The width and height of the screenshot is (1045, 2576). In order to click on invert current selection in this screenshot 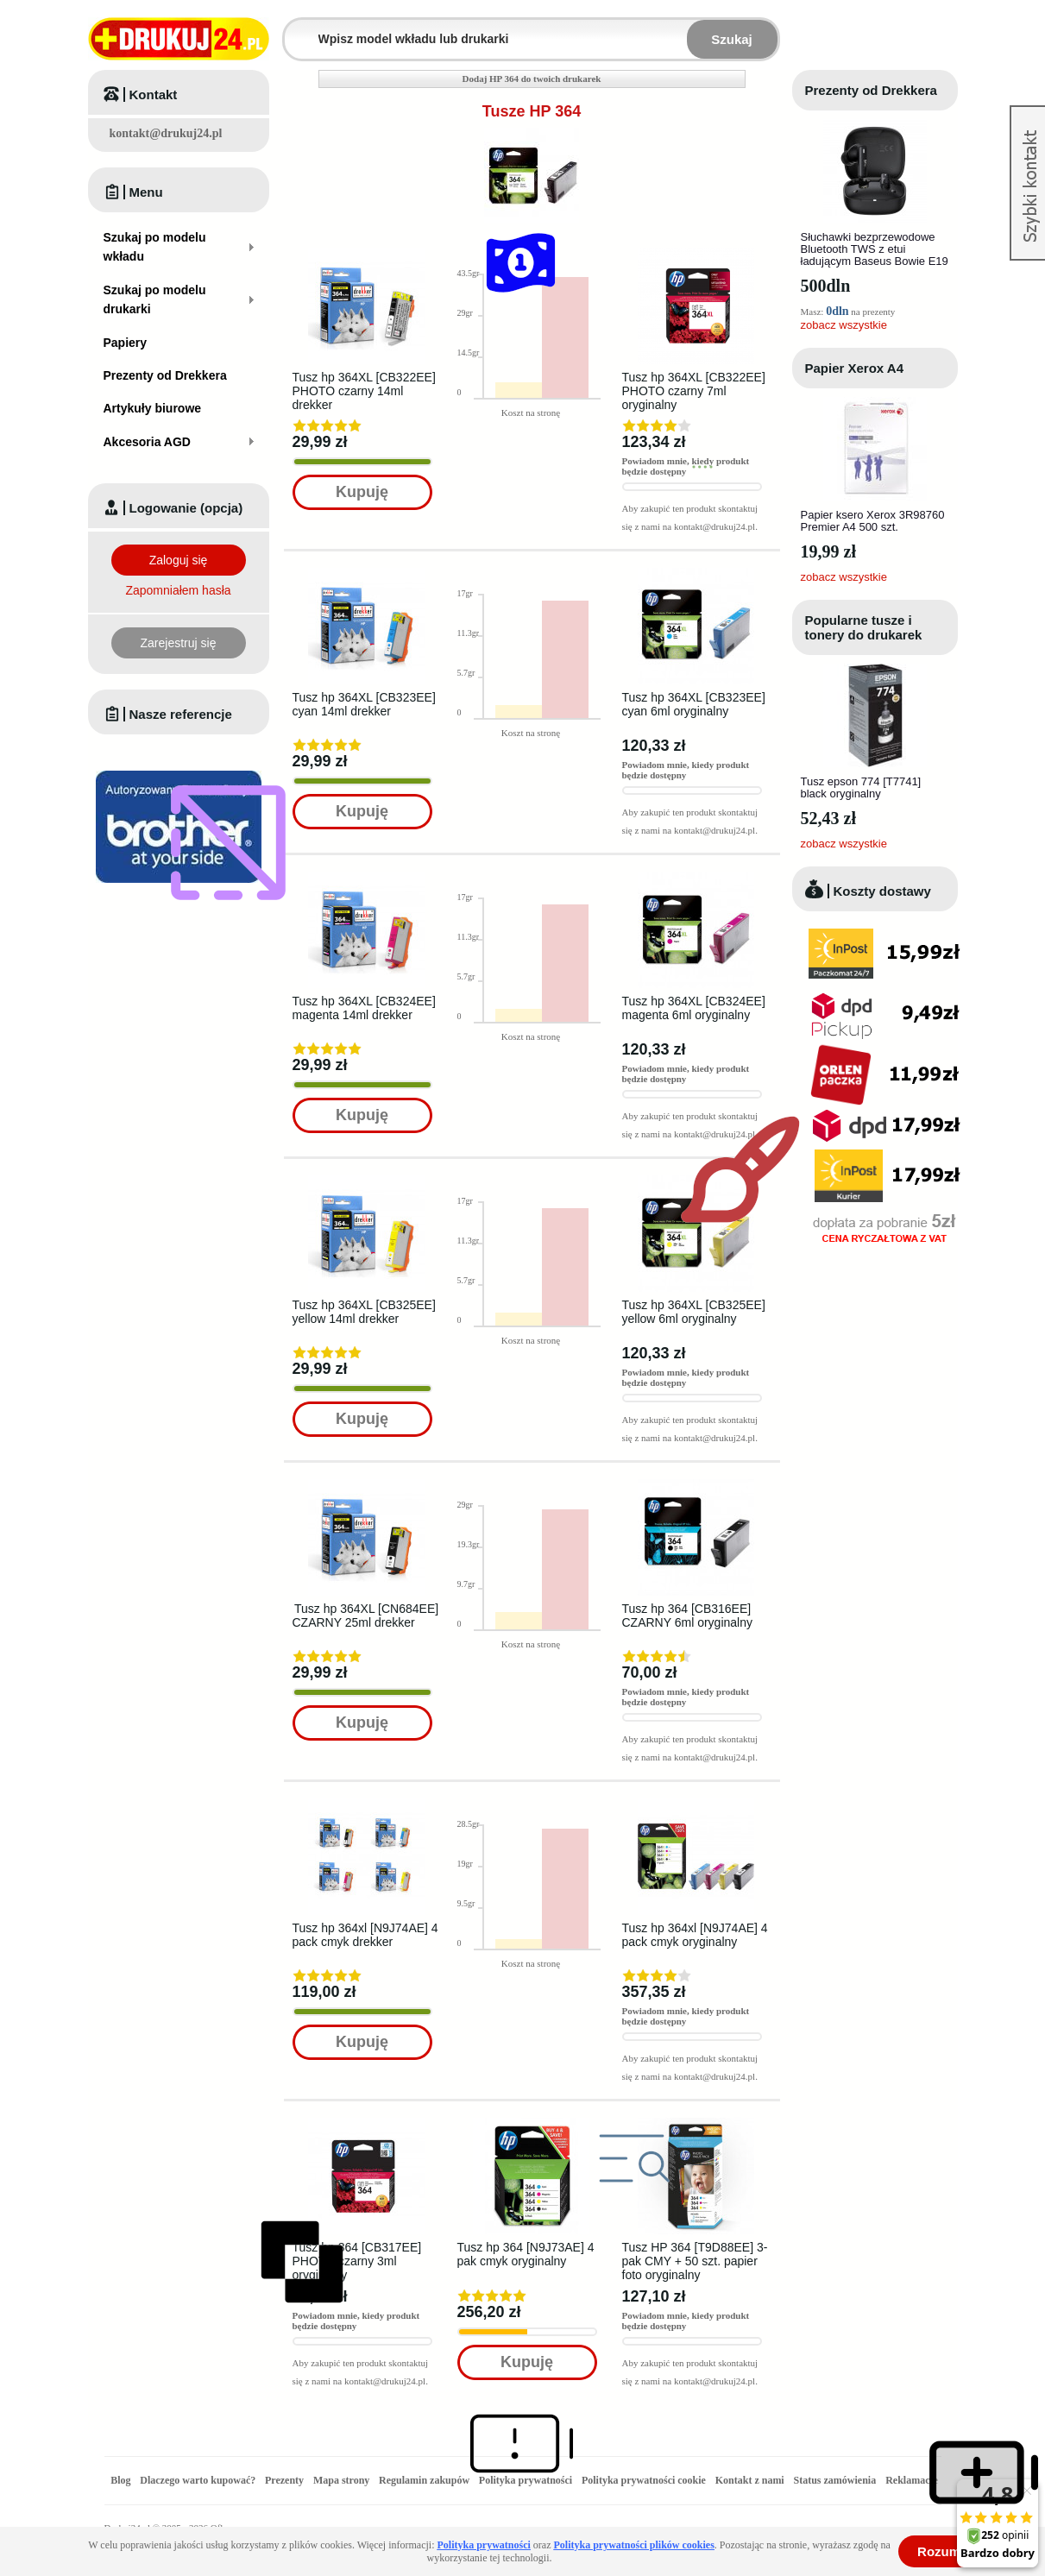, I will do `click(228, 842)`.